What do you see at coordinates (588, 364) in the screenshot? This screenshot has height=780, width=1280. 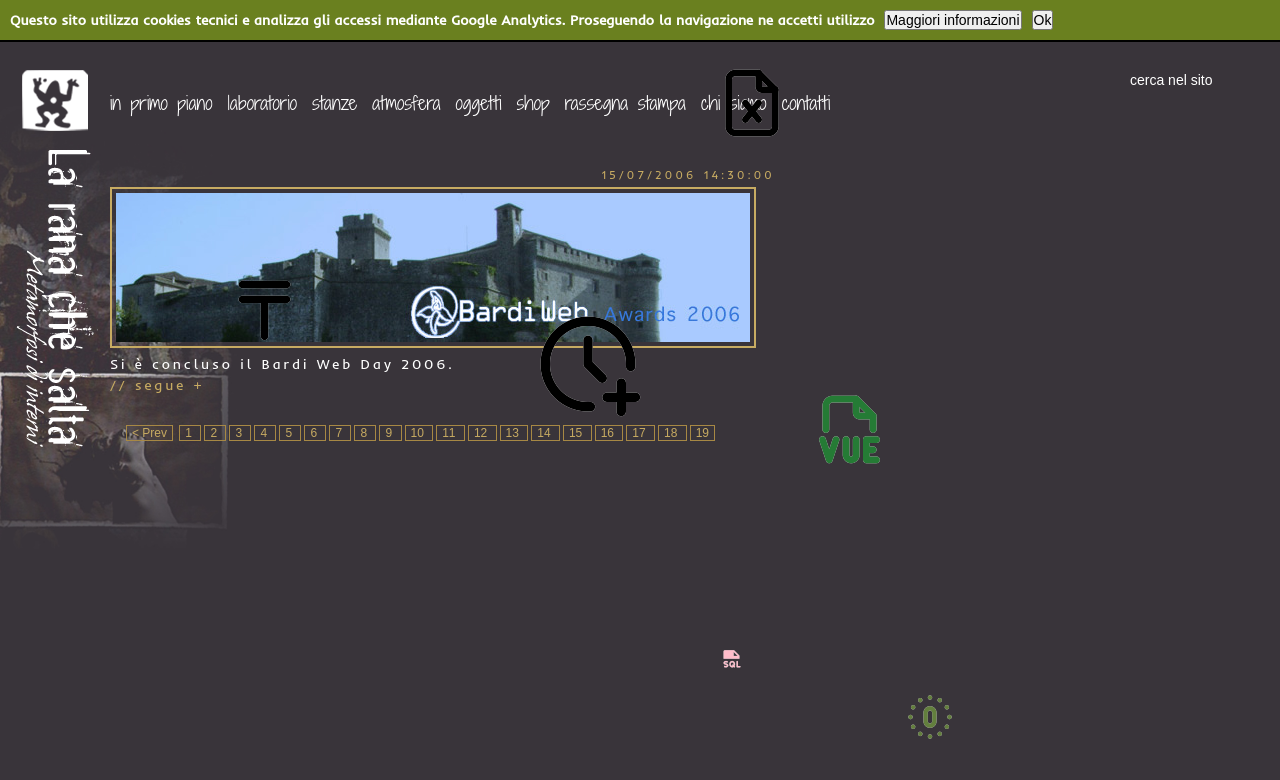 I see `add a new timer or alarm` at bounding box center [588, 364].